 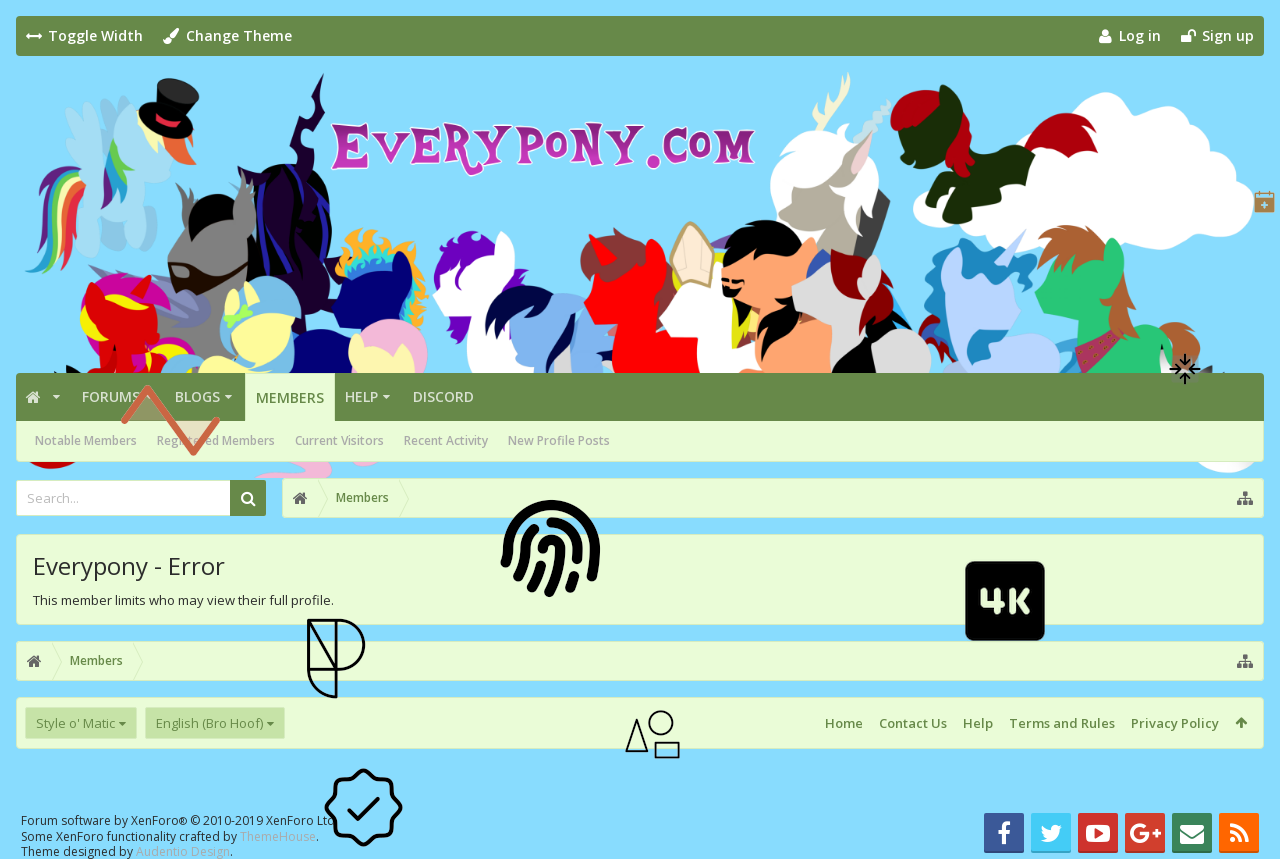 I want to click on indicates 4K video quality is available, so click(x=1005, y=601).